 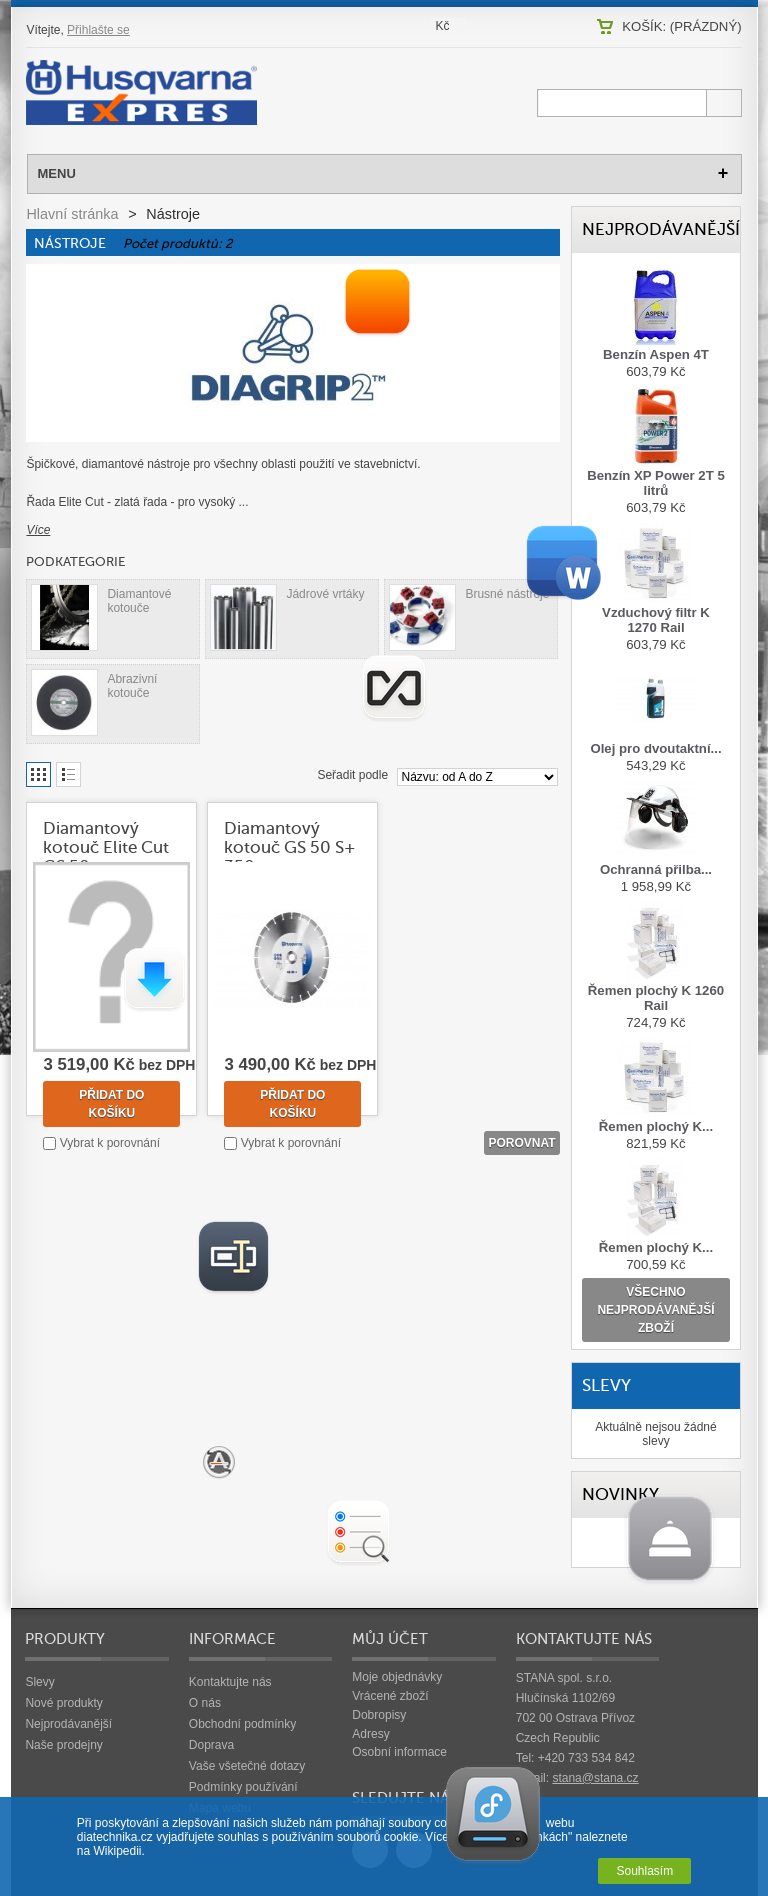 I want to click on open kget download manager, so click(x=154, y=978).